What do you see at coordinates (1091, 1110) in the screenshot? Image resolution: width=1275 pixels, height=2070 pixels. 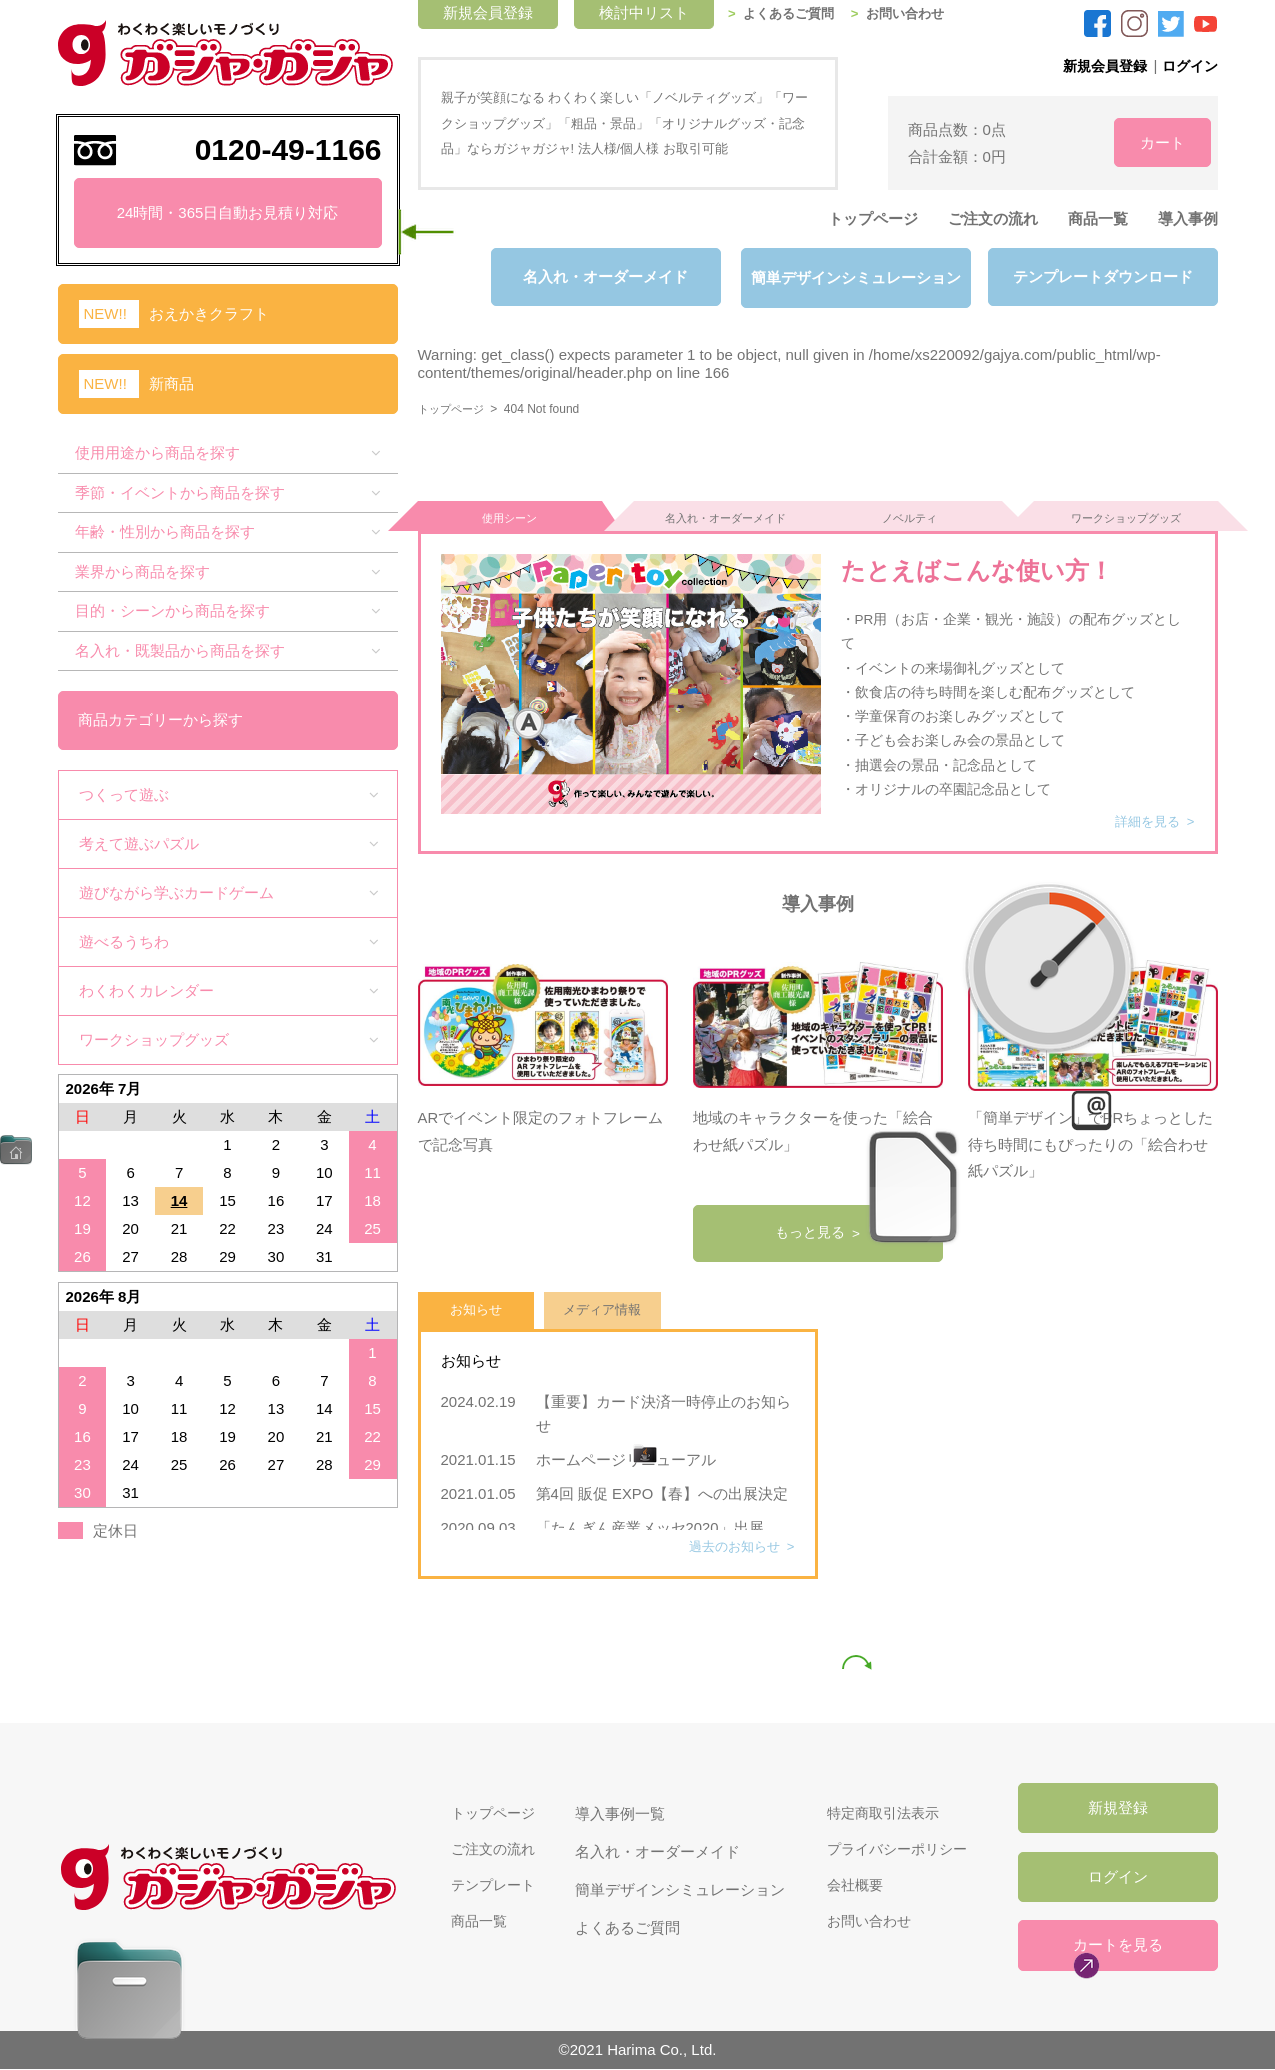 I see `access keyboard and input settings` at bounding box center [1091, 1110].